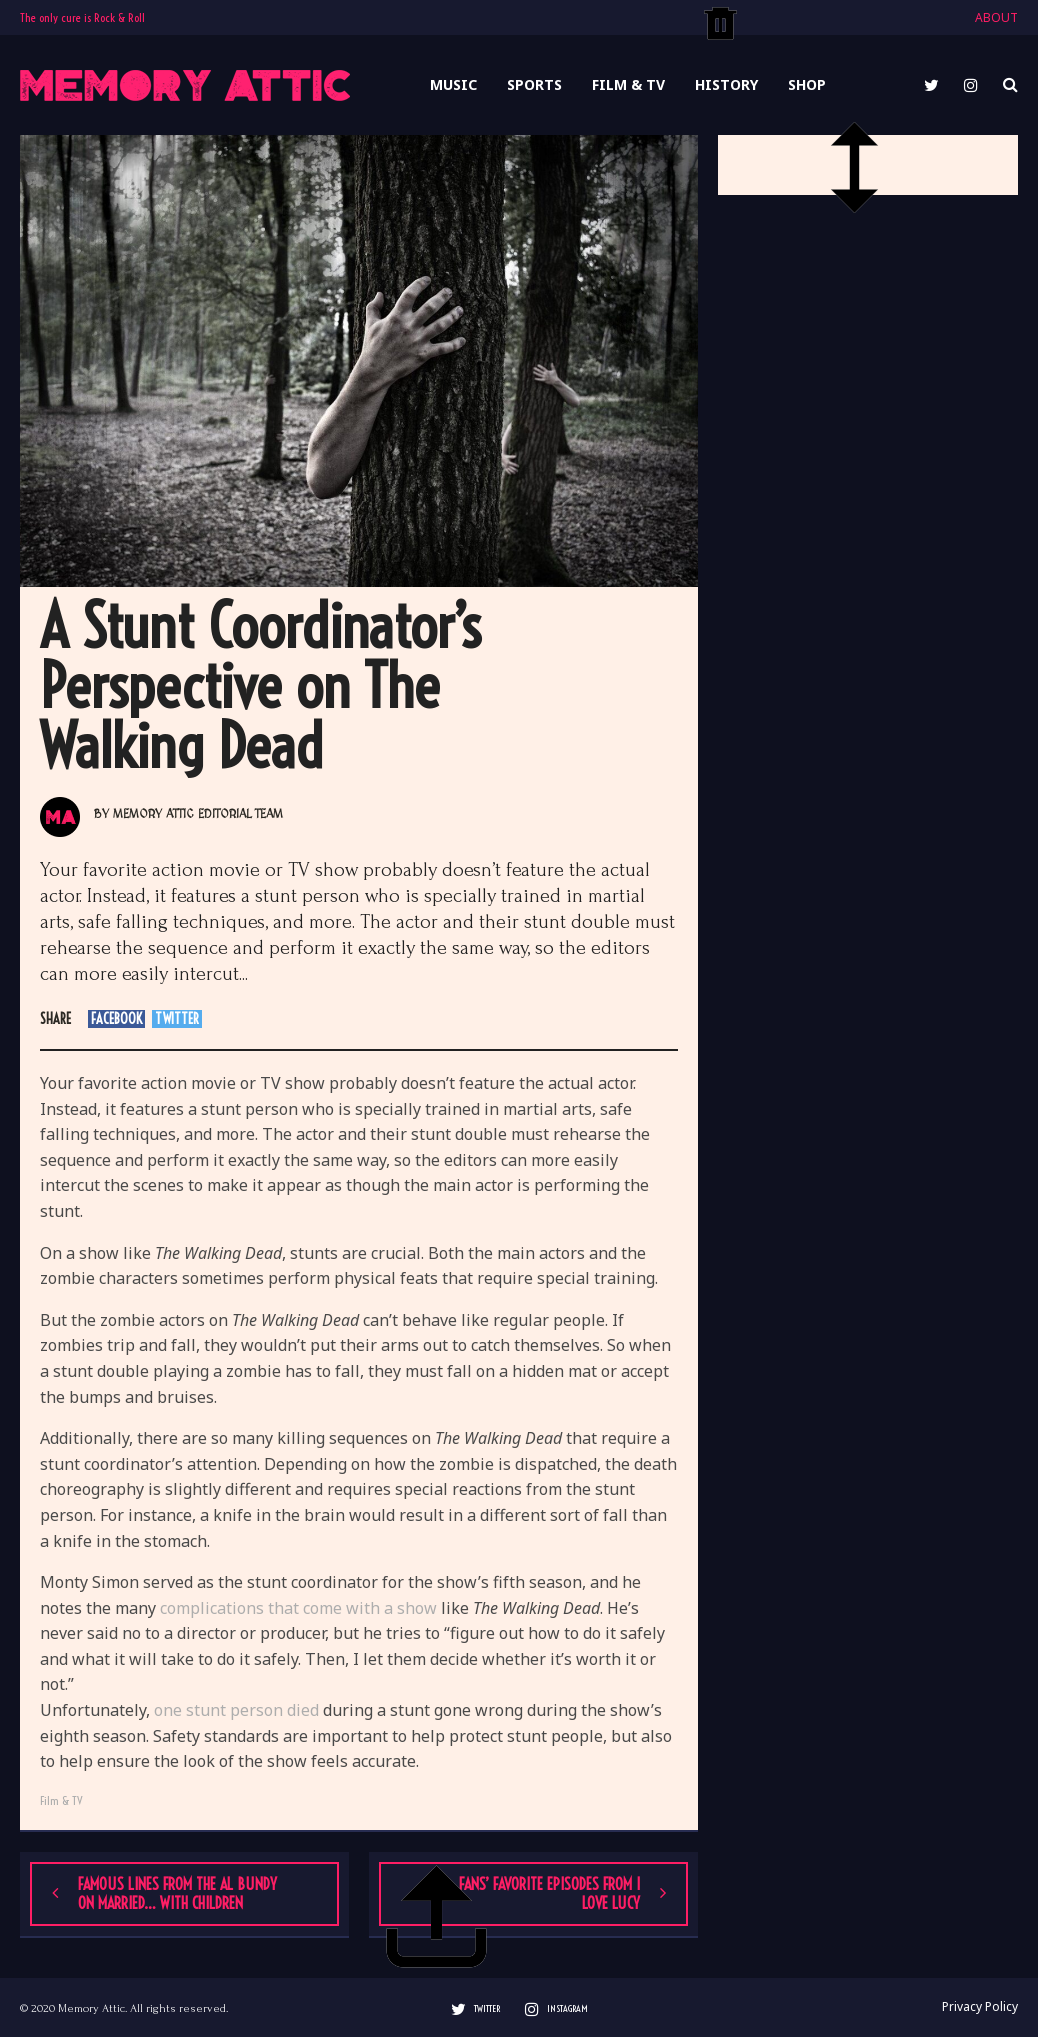 The height and width of the screenshot is (2037, 1038). What do you see at coordinates (720, 23) in the screenshot?
I see `delete selected item` at bounding box center [720, 23].